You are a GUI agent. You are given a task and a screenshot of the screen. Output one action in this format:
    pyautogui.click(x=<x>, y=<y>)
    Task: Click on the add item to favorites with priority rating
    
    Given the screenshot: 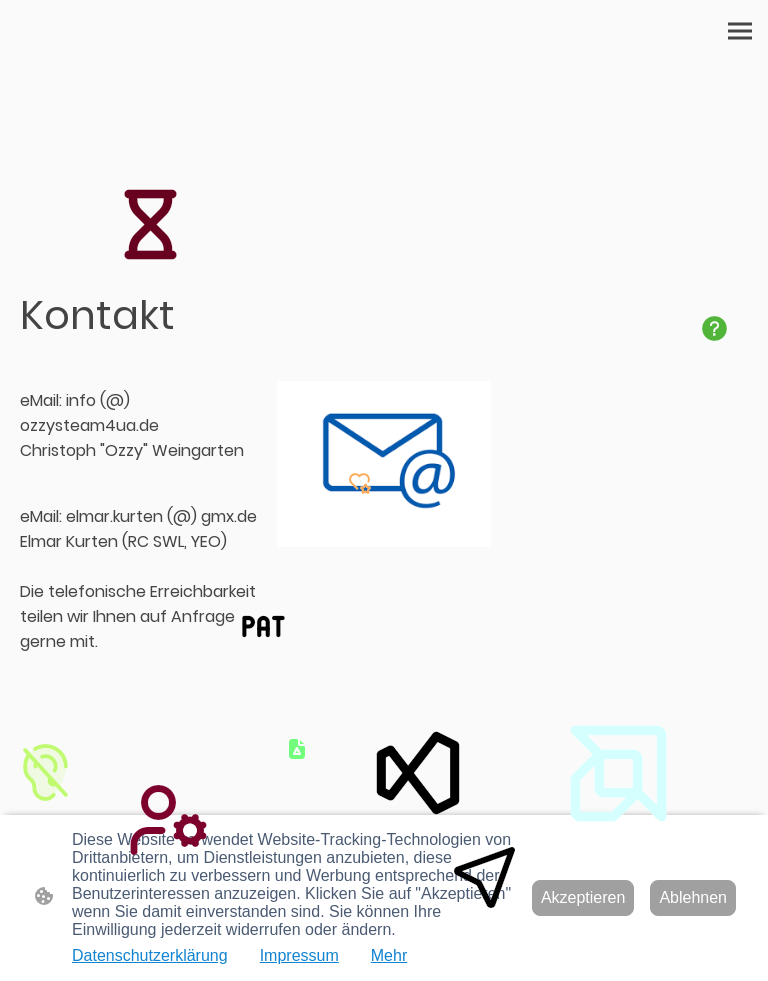 What is the action you would take?
    pyautogui.click(x=359, y=482)
    